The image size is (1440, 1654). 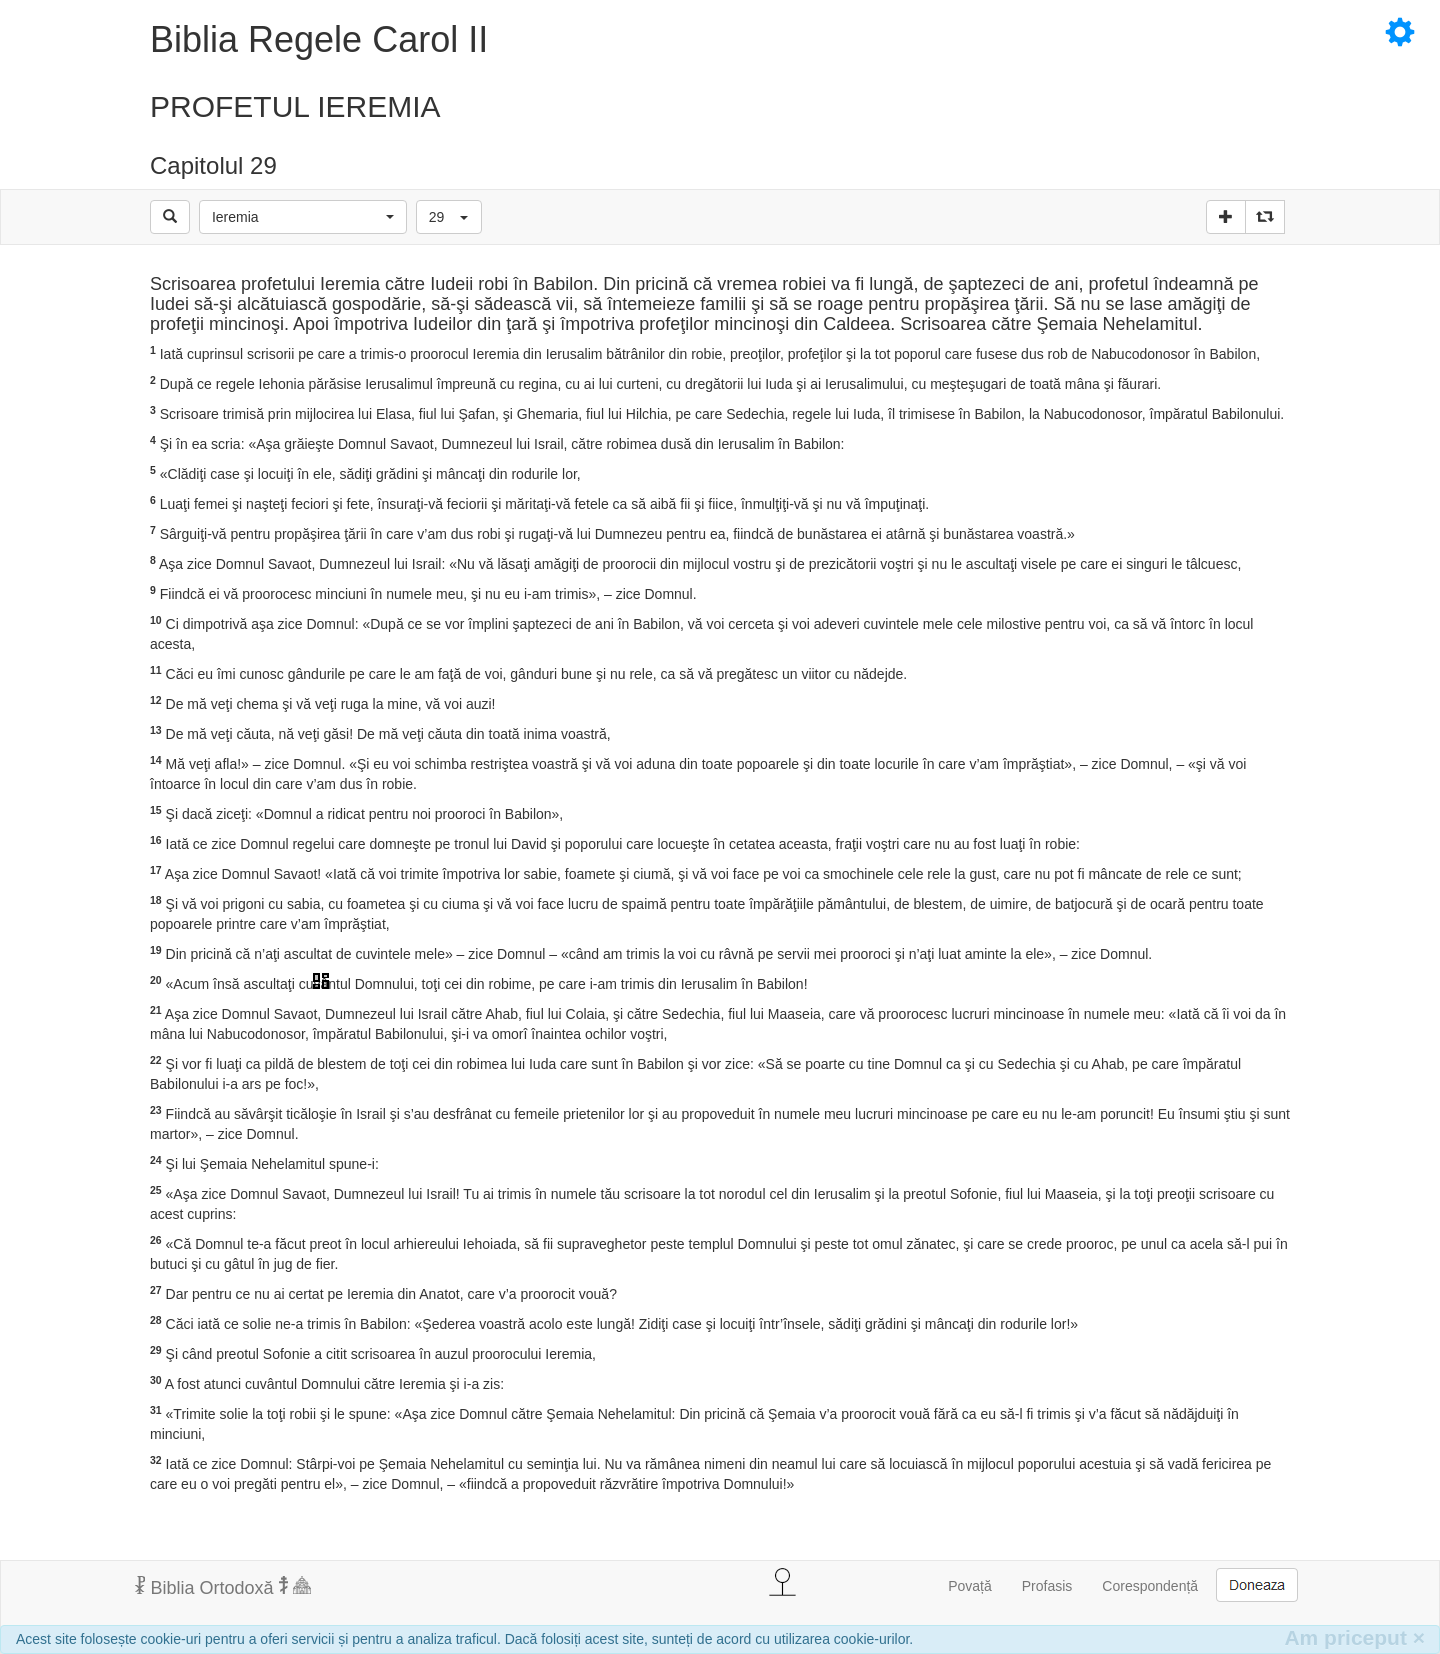 I want to click on mark a location on the map, so click(x=782, y=1582).